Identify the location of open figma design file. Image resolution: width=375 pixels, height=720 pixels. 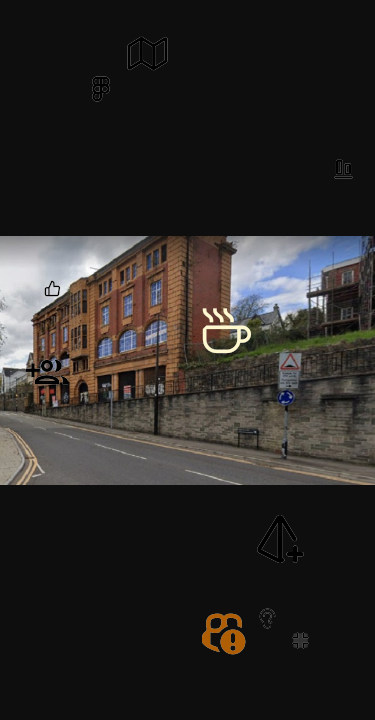
(101, 89).